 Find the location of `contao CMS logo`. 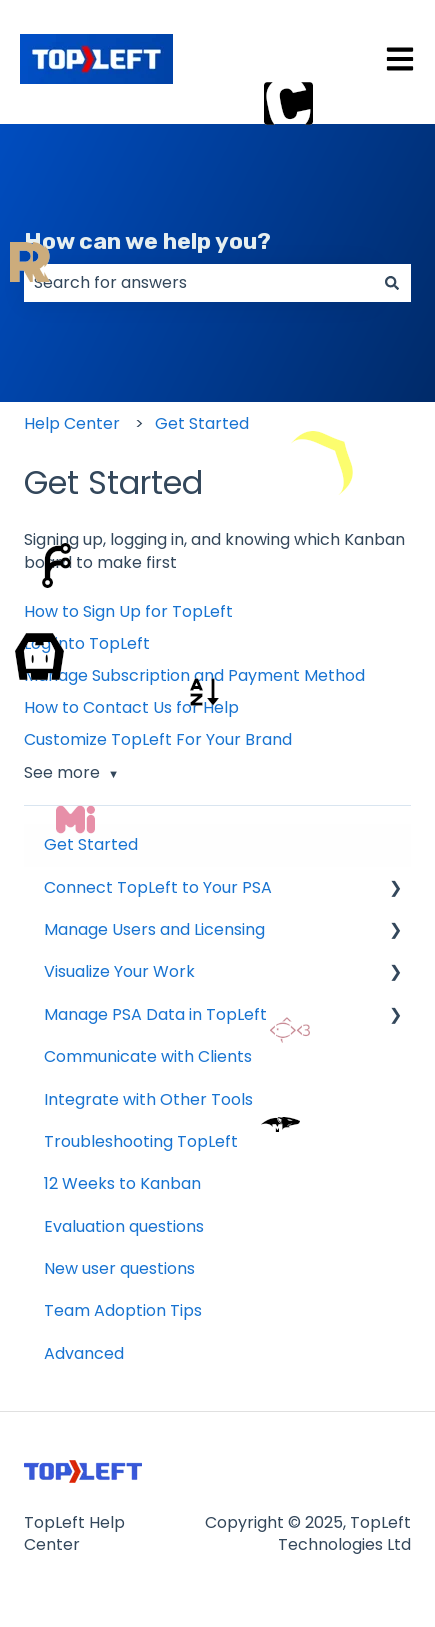

contao CMS logo is located at coordinates (288, 103).